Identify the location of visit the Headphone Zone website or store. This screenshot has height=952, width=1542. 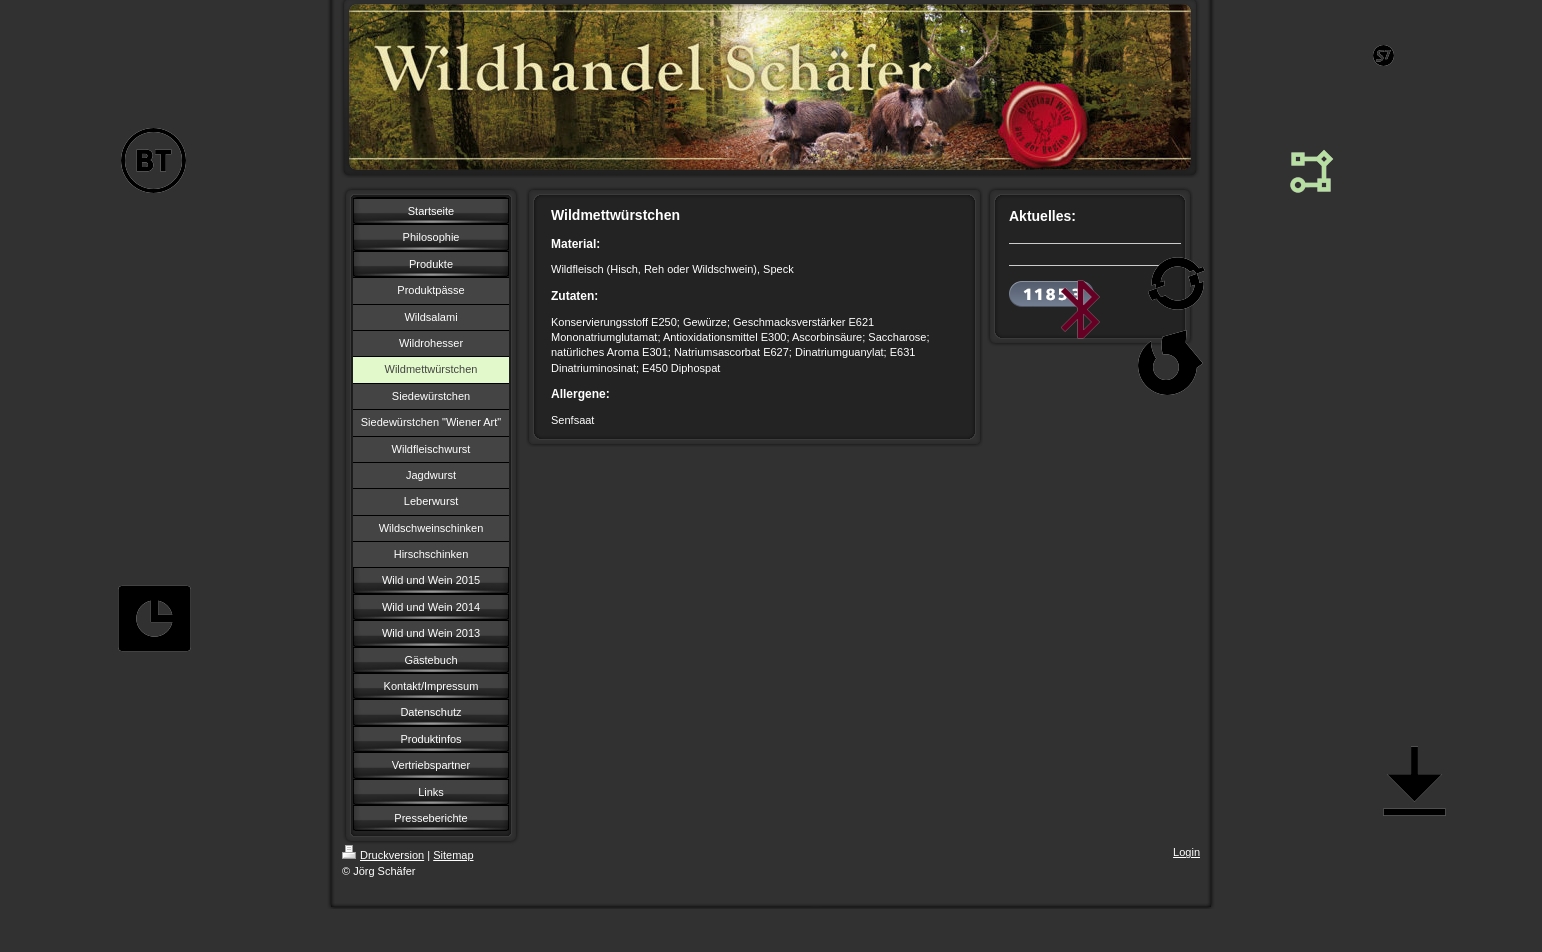
(1170, 362).